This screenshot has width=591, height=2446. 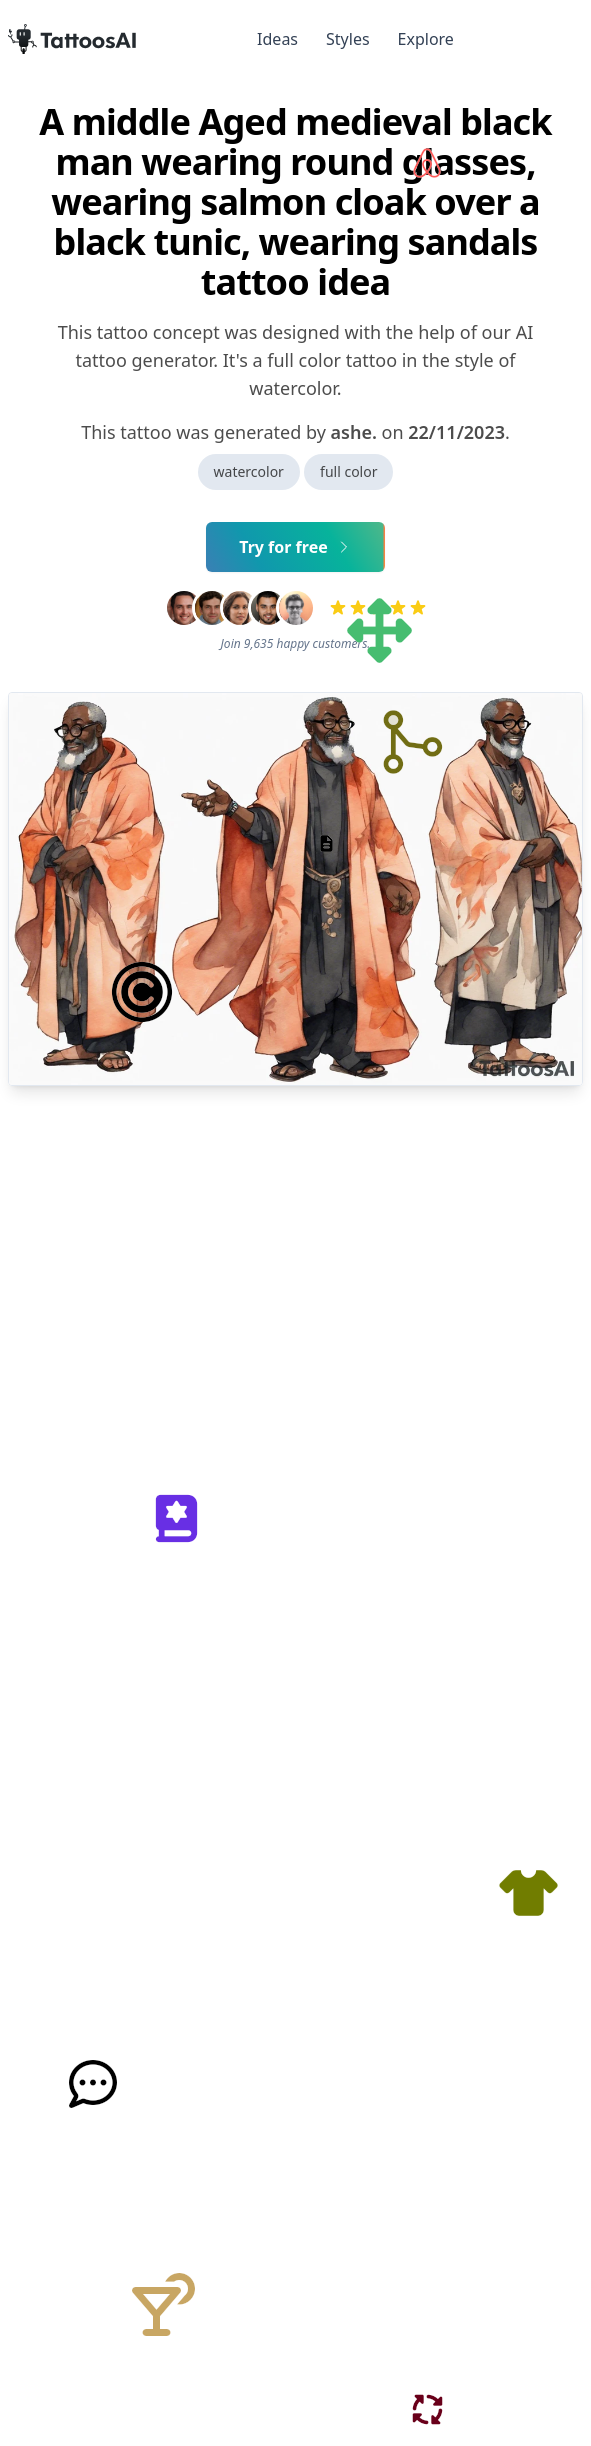 What do you see at coordinates (160, 2308) in the screenshot?
I see `access bar or cocktail menu` at bounding box center [160, 2308].